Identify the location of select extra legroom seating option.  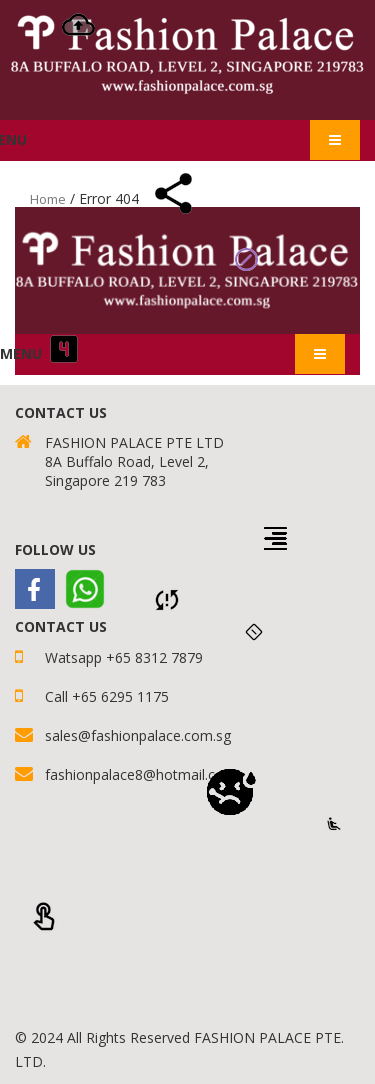
(334, 824).